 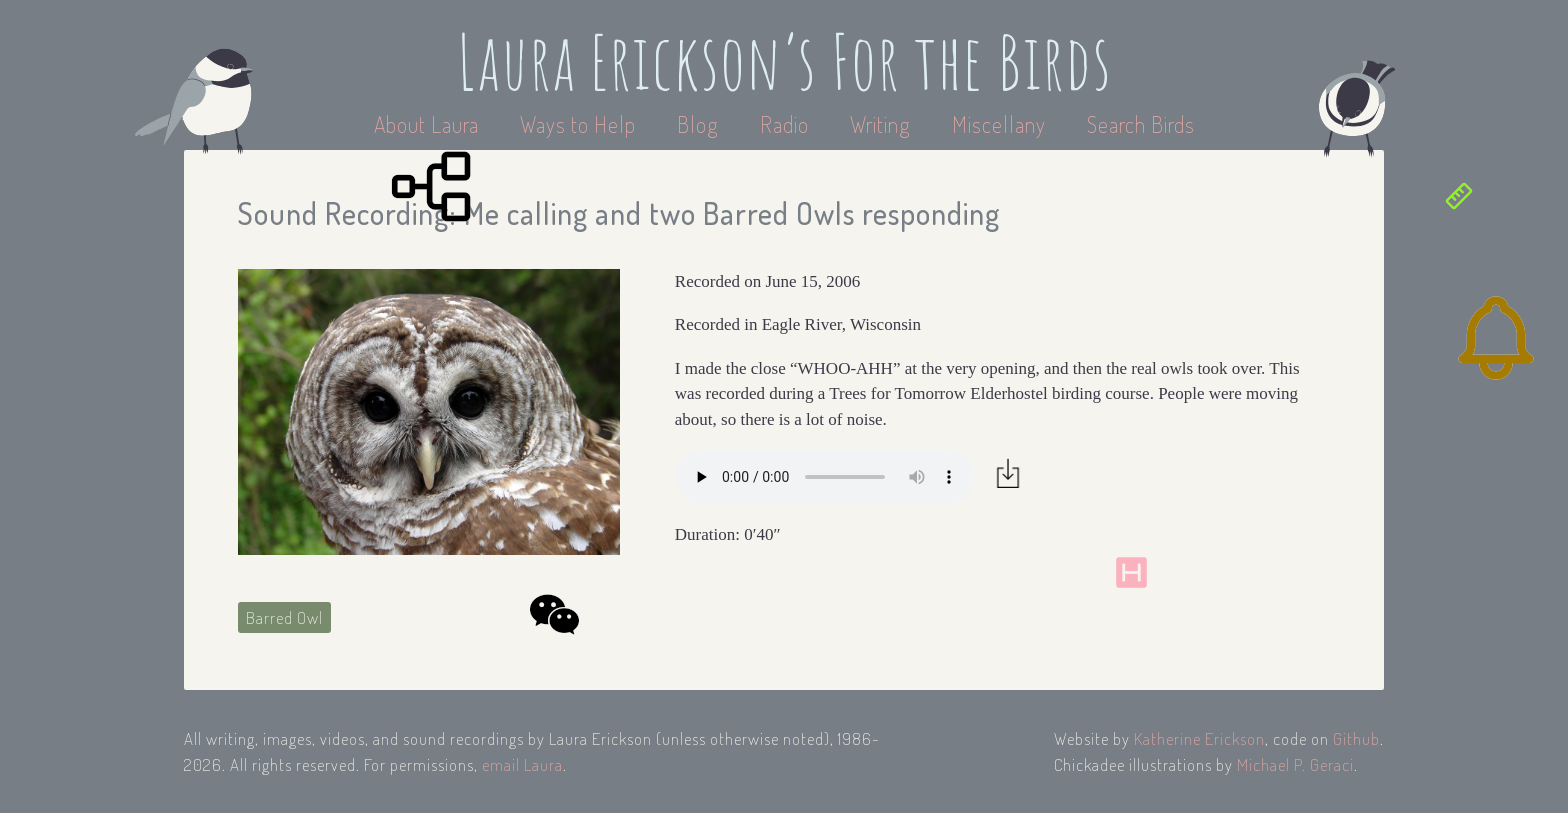 I want to click on open WeChat messaging app, so click(x=554, y=614).